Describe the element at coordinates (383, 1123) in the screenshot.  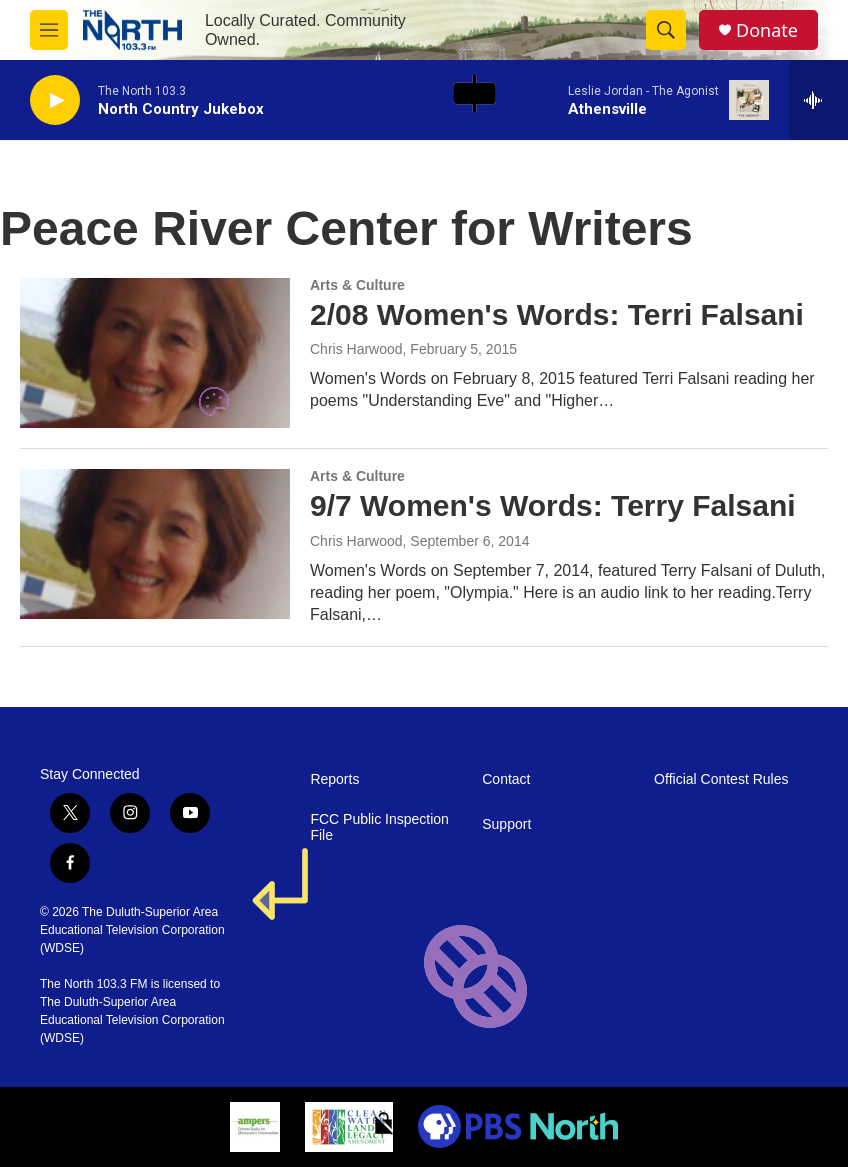
I see `indicates an unencrypted or insecure email connection` at that location.